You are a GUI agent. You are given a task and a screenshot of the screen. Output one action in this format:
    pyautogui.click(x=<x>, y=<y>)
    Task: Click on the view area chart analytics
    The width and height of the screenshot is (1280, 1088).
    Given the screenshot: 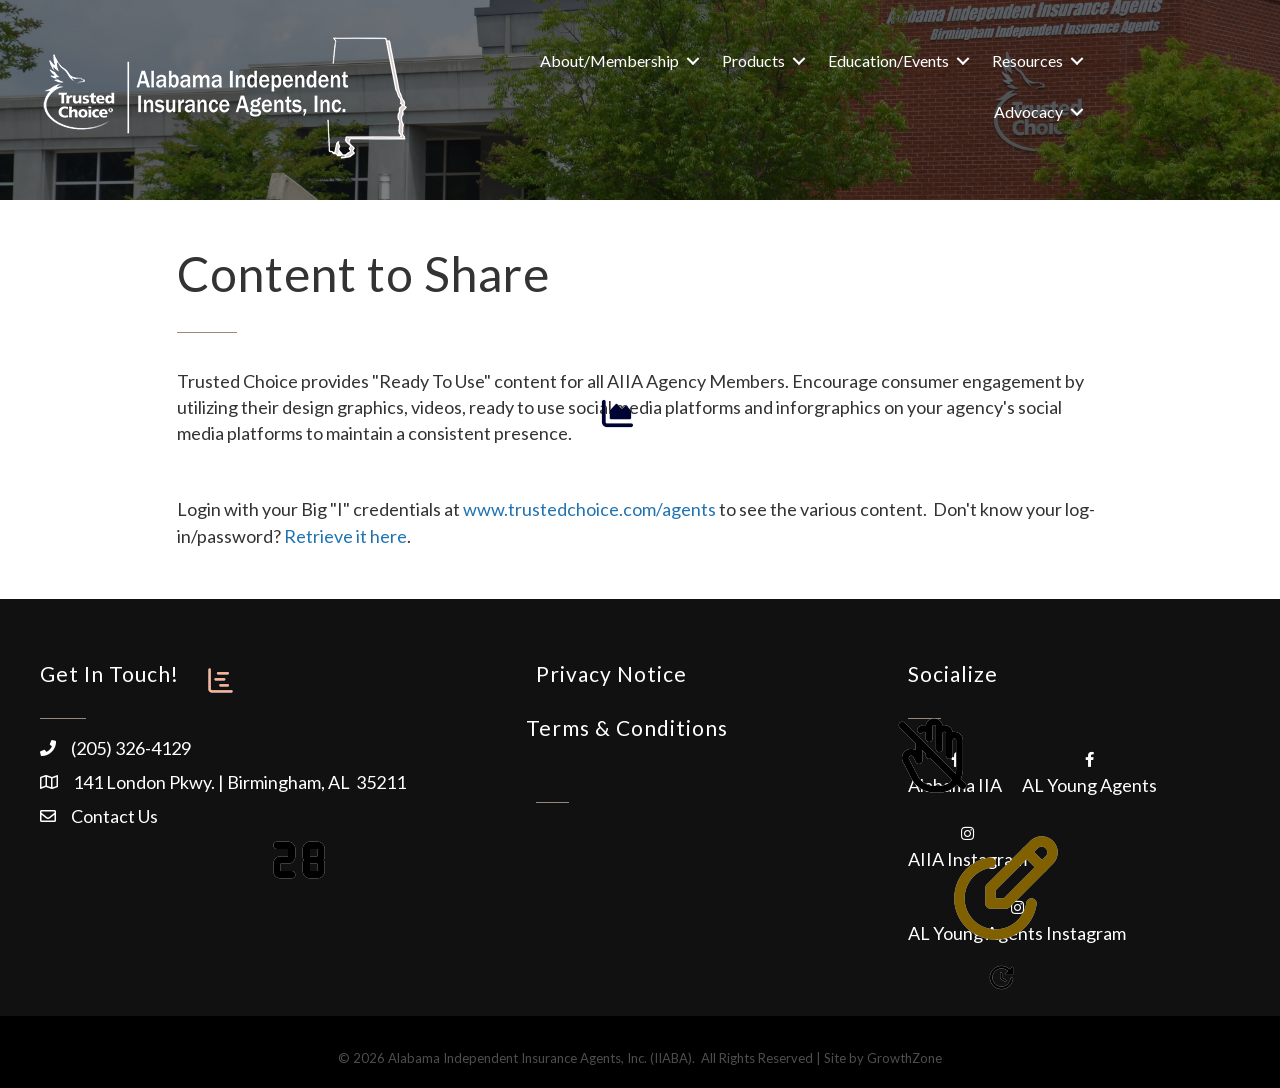 What is the action you would take?
    pyautogui.click(x=617, y=413)
    